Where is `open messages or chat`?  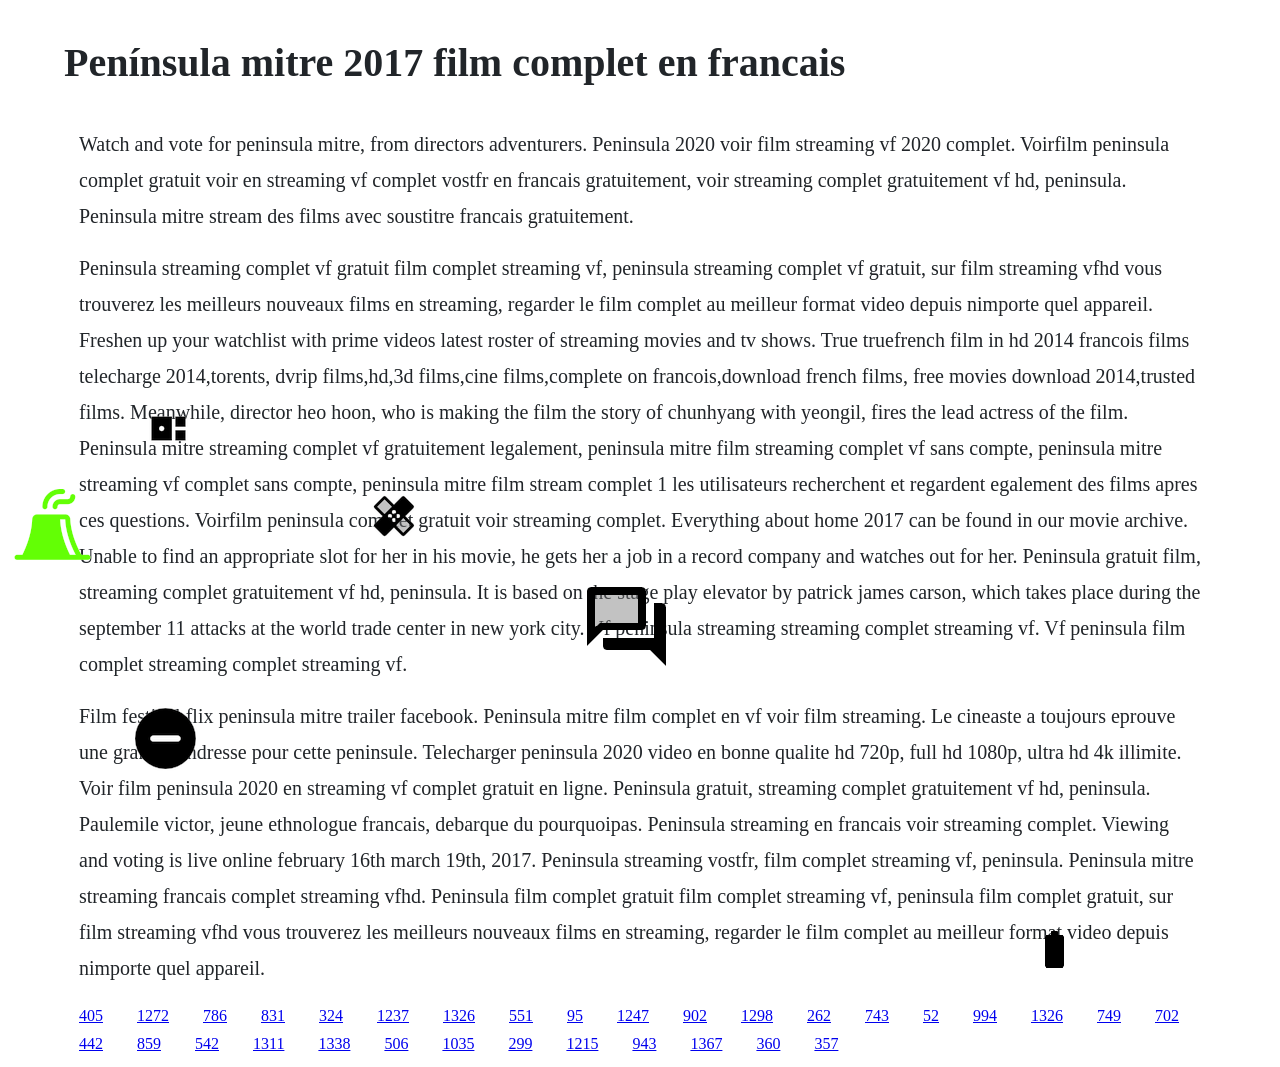
open messages or chat is located at coordinates (626, 626).